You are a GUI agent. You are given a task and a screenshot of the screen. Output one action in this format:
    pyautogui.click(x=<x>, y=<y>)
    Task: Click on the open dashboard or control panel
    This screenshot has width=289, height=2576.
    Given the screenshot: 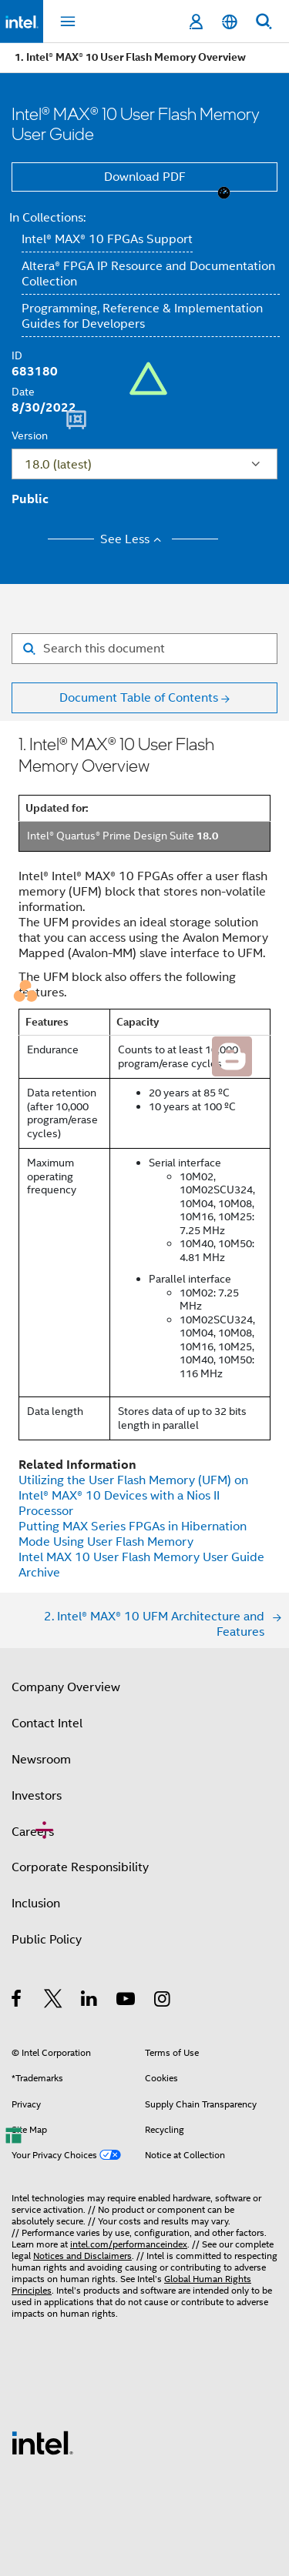 What is the action you would take?
    pyautogui.click(x=223, y=192)
    